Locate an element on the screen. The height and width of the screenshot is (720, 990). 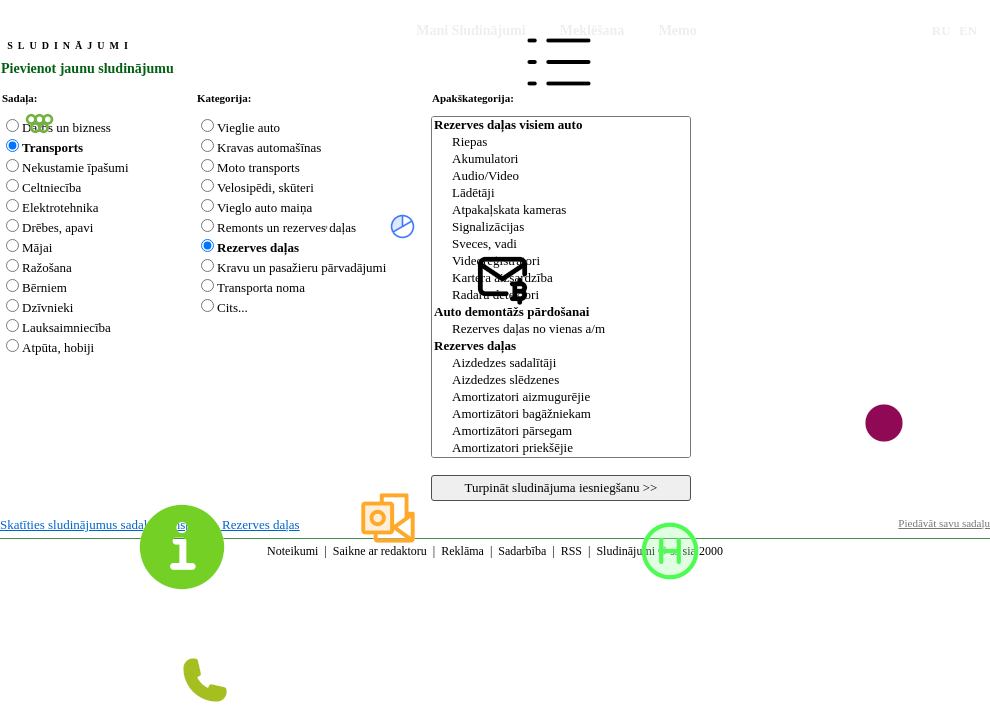
start recording audio or video is located at coordinates (884, 423).